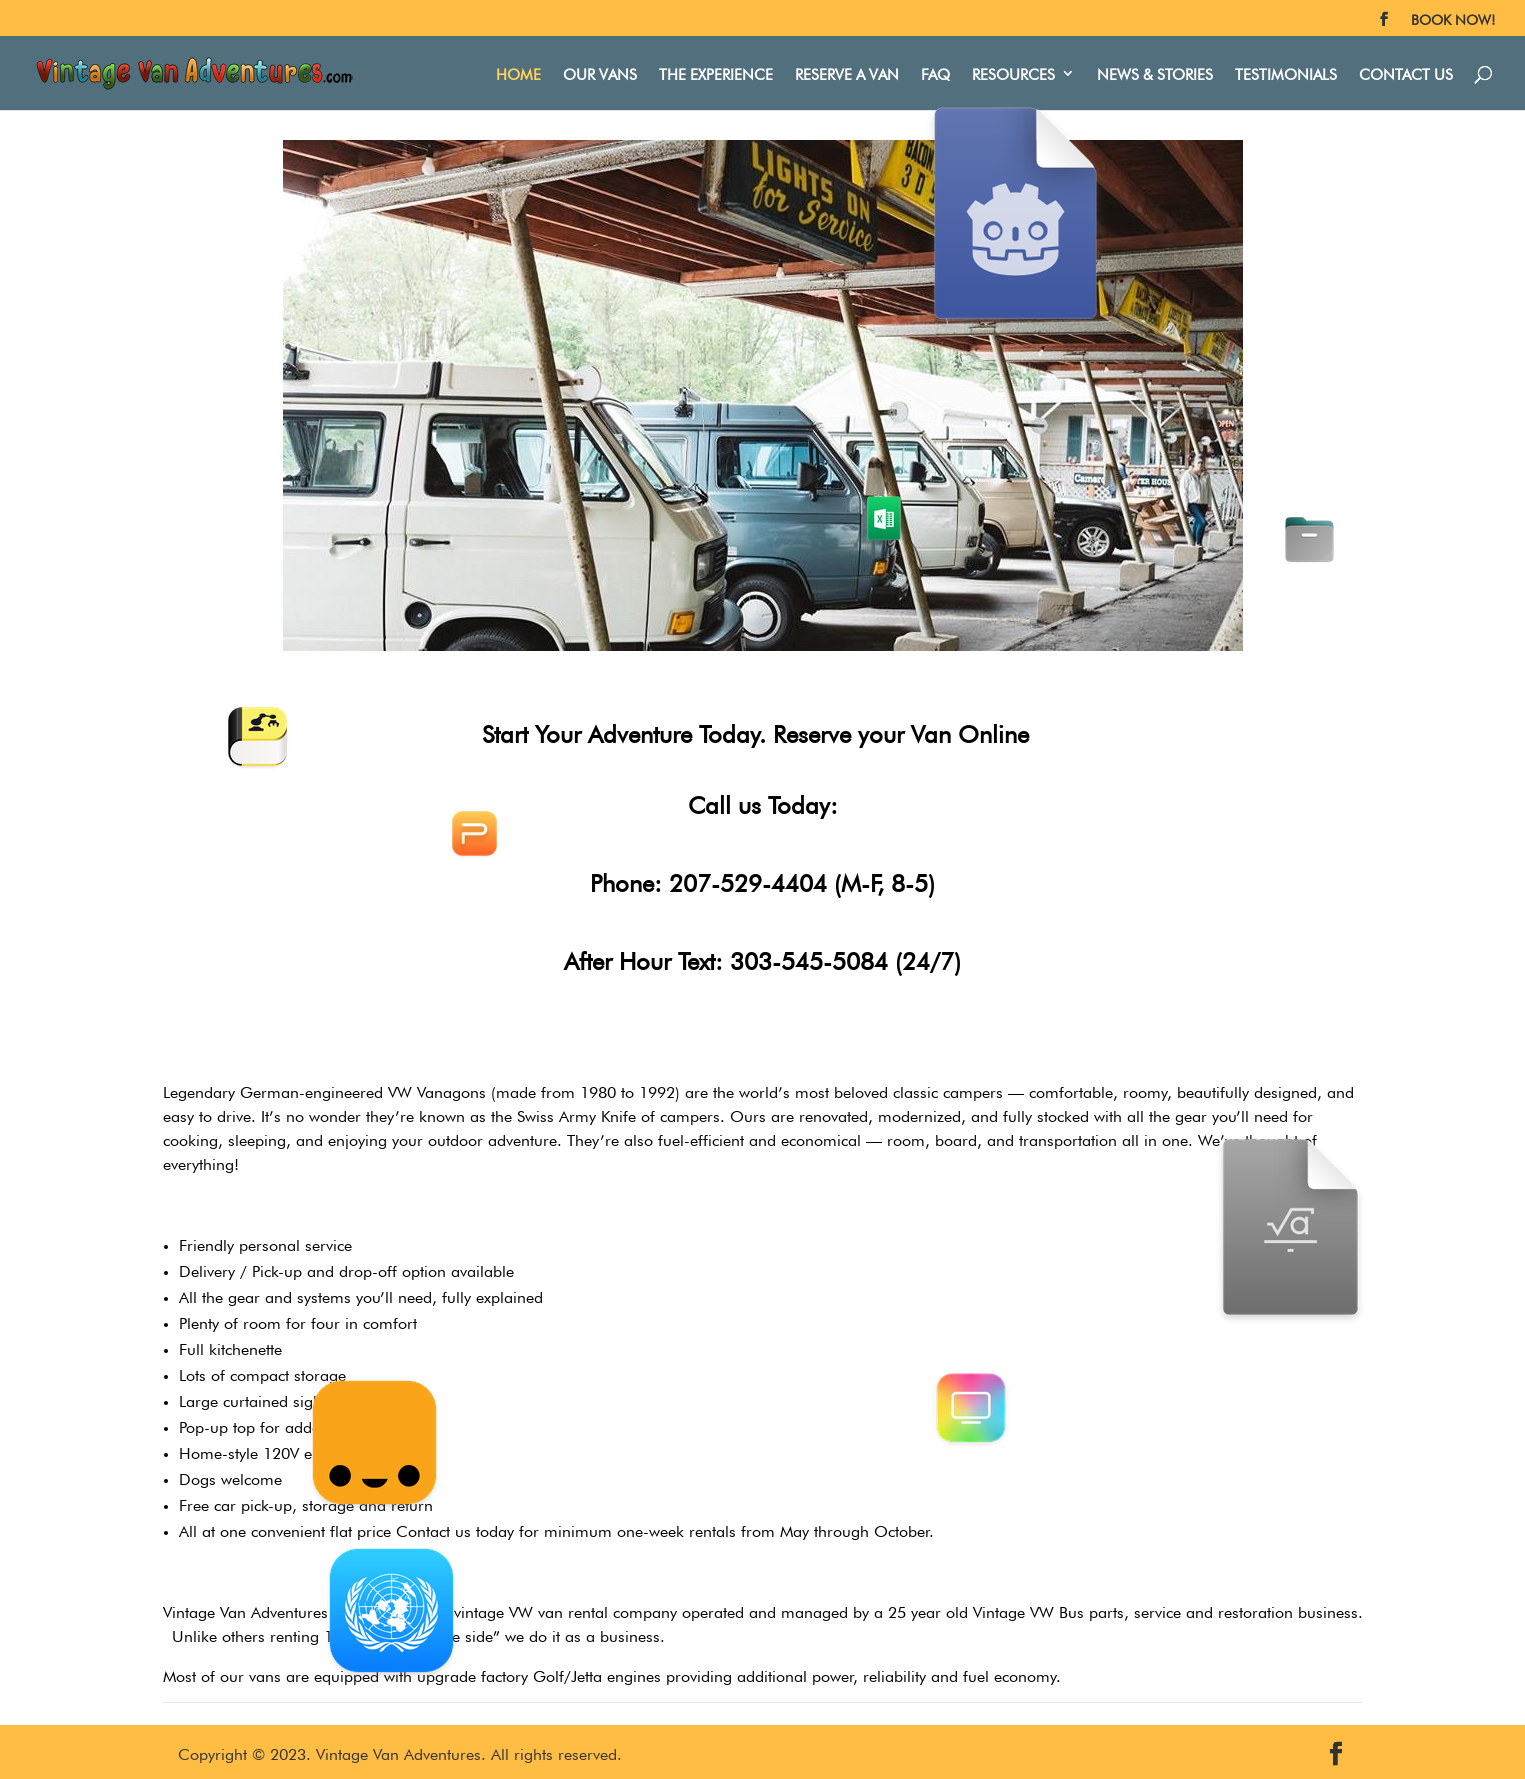  I want to click on open display color preferences, so click(971, 1409).